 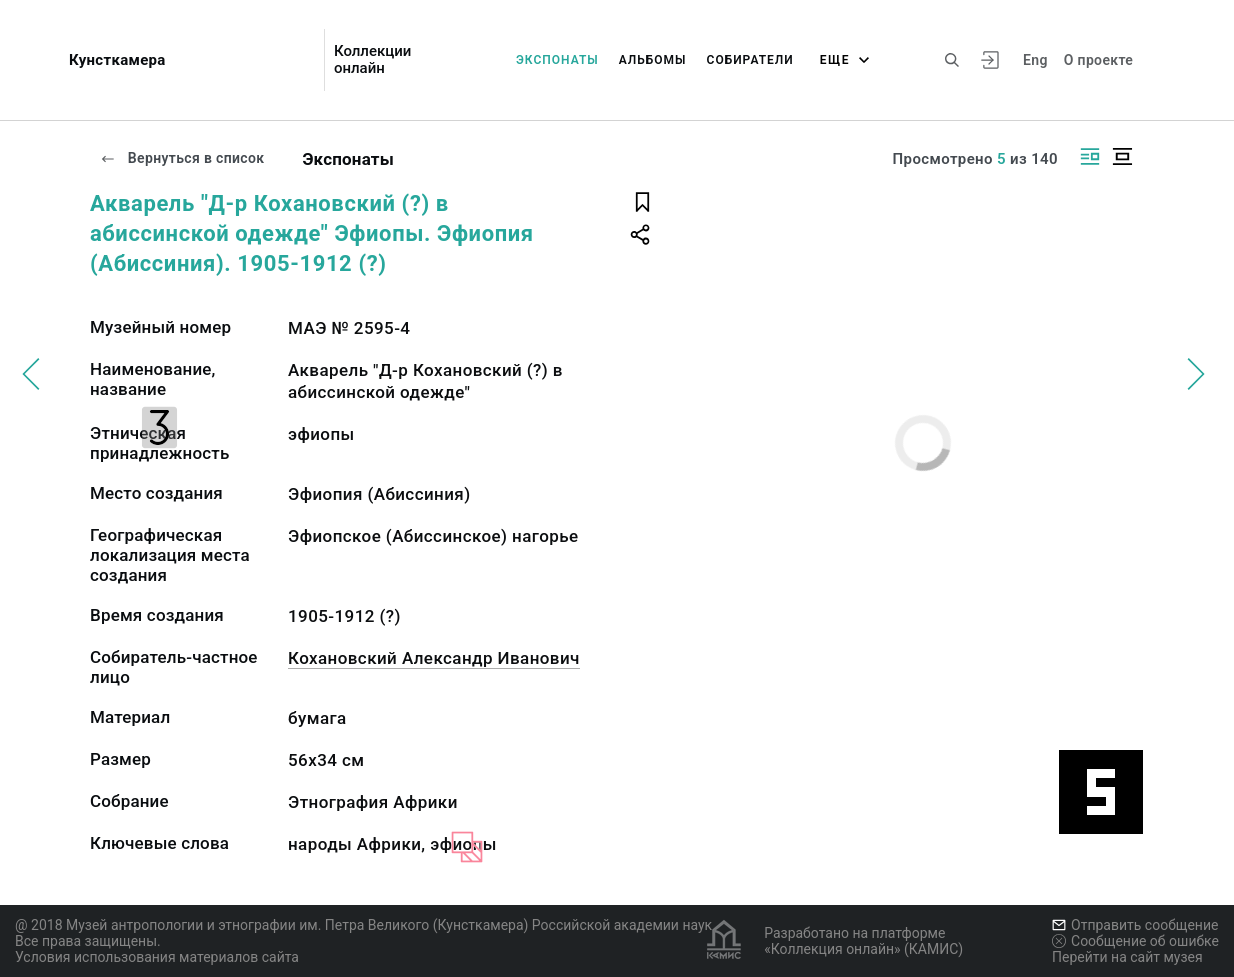 I want to click on remove or subtract a layer from selection, so click(x=467, y=847).